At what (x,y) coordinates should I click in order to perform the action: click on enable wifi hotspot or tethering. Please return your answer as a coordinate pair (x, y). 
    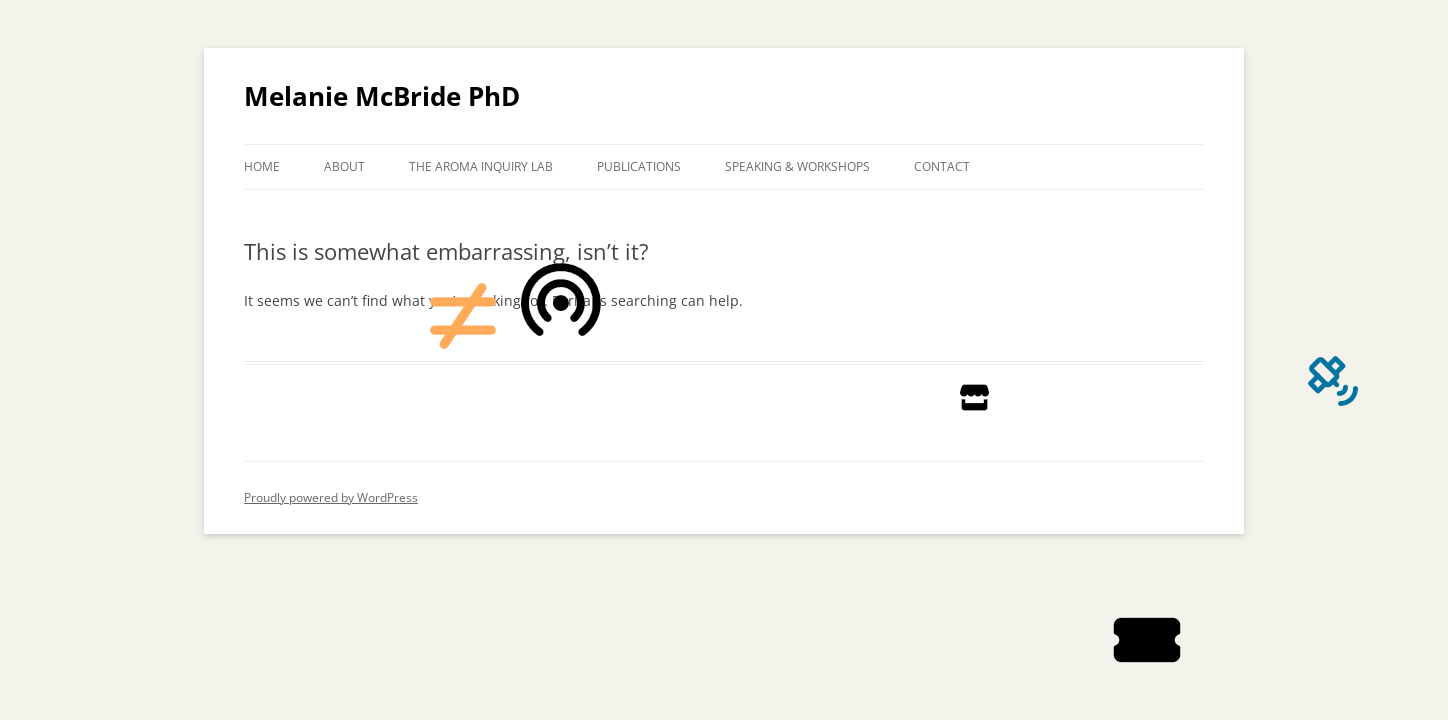
    Looking at the image, I should click on (561, 299).